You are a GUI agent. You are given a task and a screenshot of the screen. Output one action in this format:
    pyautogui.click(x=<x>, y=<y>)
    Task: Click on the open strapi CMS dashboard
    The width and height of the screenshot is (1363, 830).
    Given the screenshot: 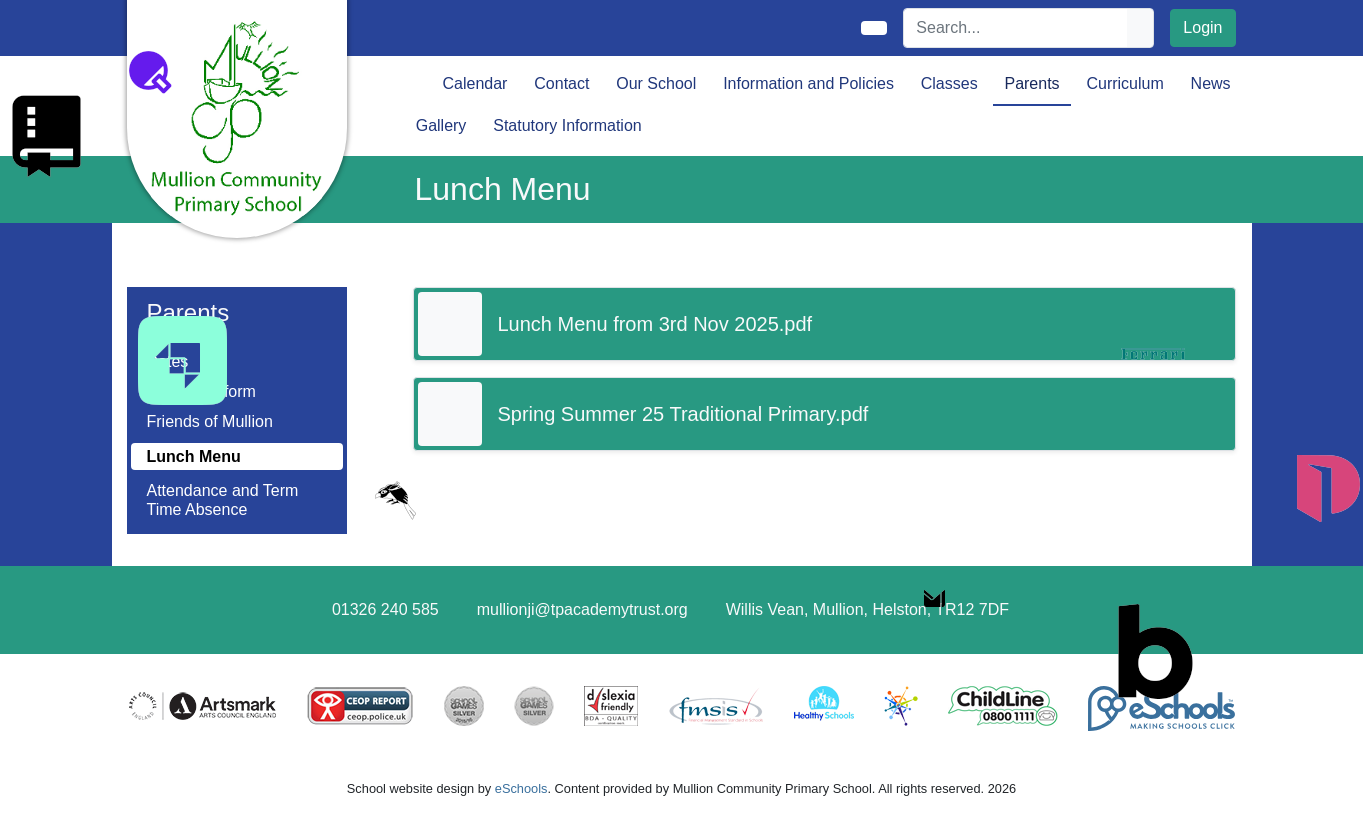 What is the action you would take?
    pyautogui.click(x=182, y=360)
    